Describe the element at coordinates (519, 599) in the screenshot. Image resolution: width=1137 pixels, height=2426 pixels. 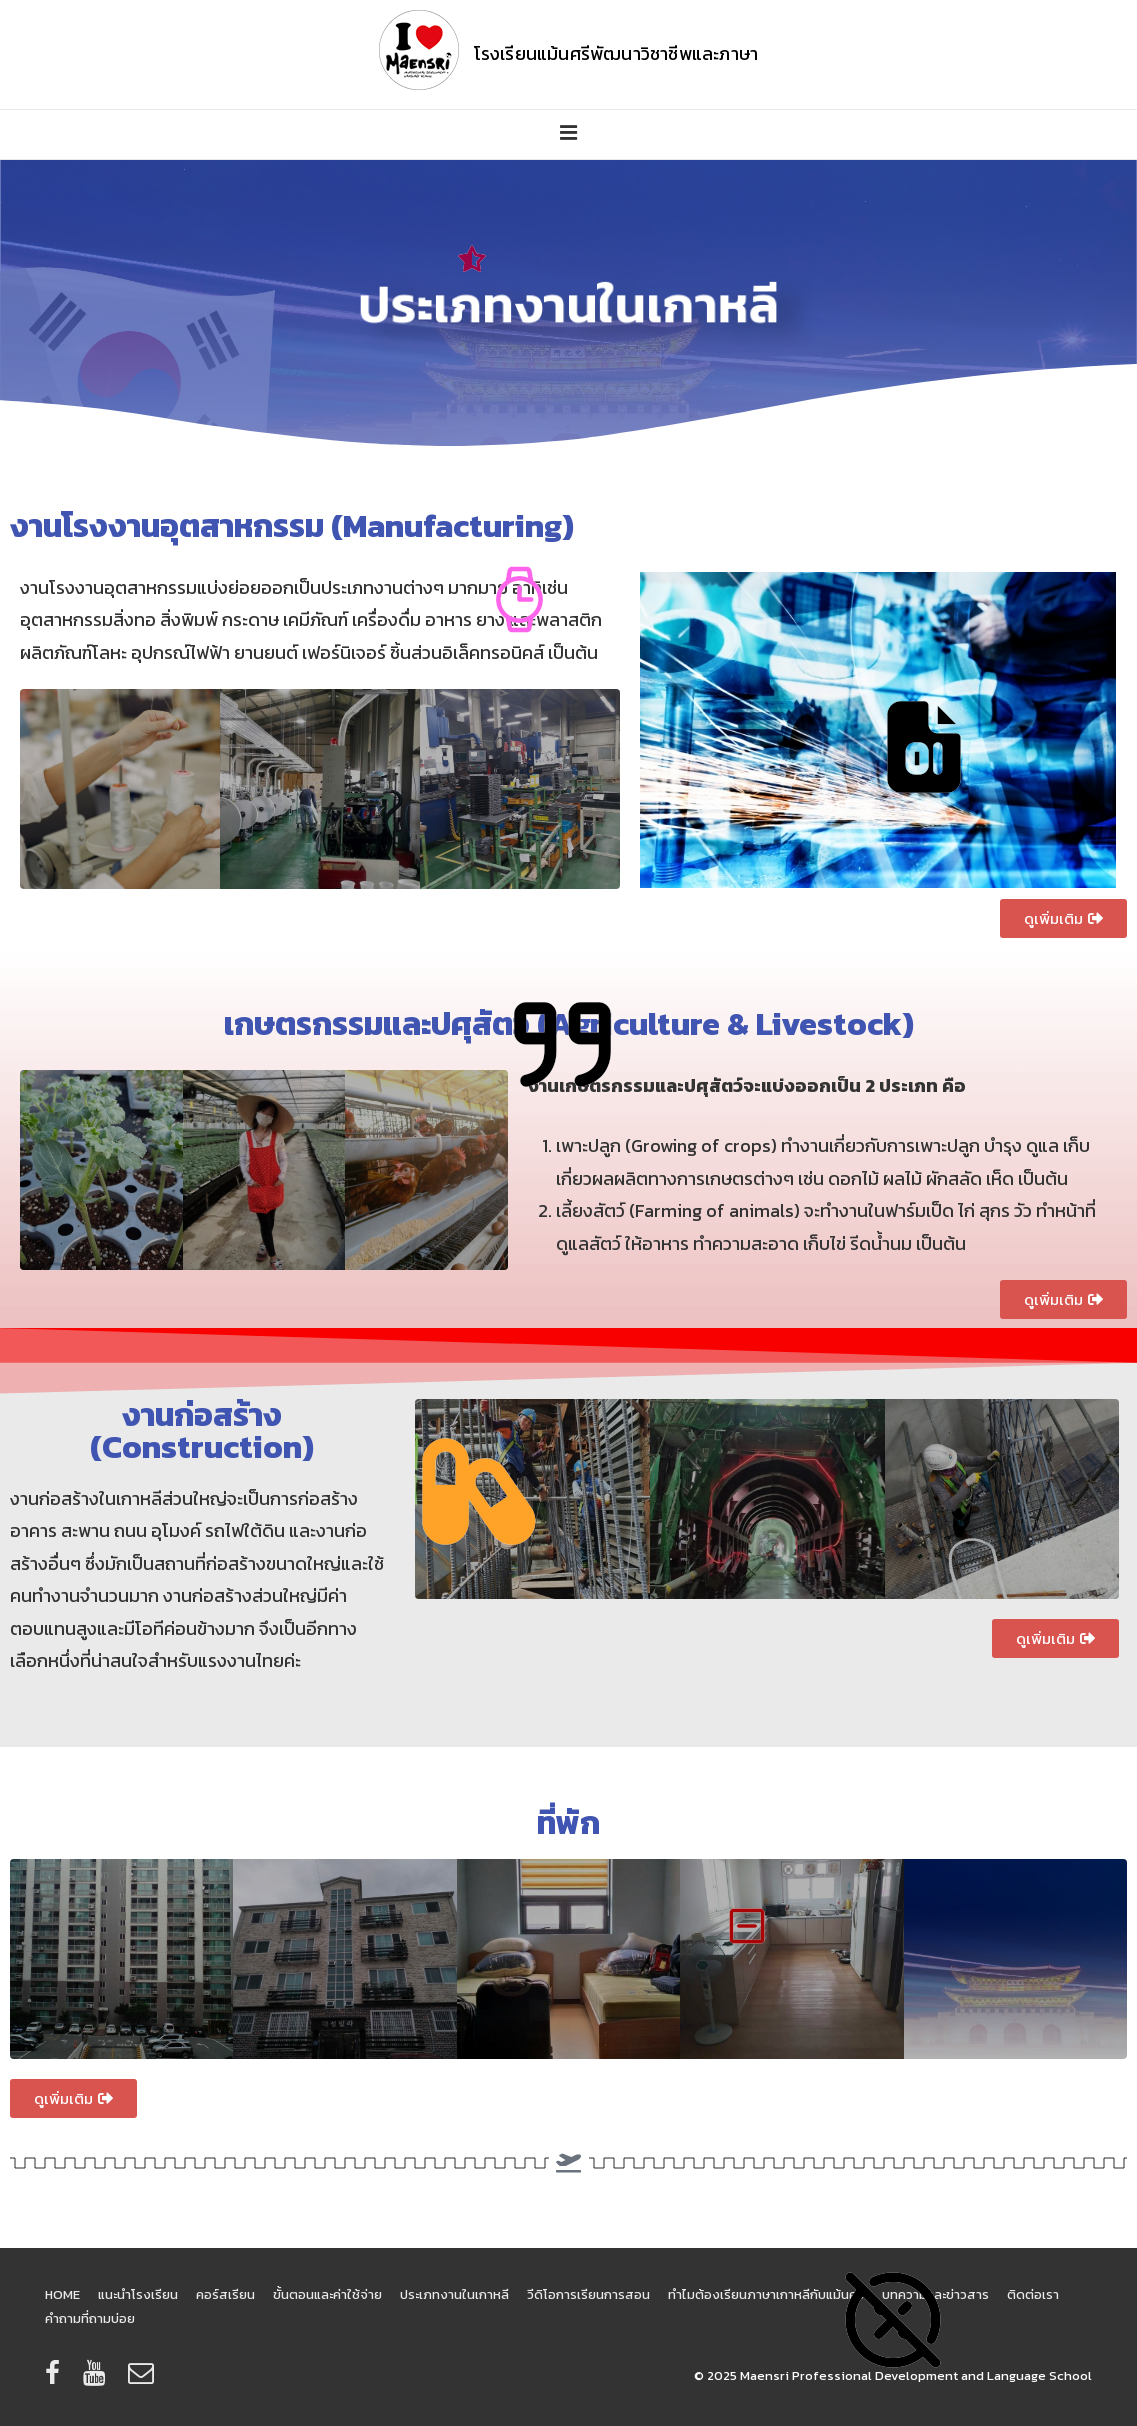
I see `view time or clock settings` at that location.